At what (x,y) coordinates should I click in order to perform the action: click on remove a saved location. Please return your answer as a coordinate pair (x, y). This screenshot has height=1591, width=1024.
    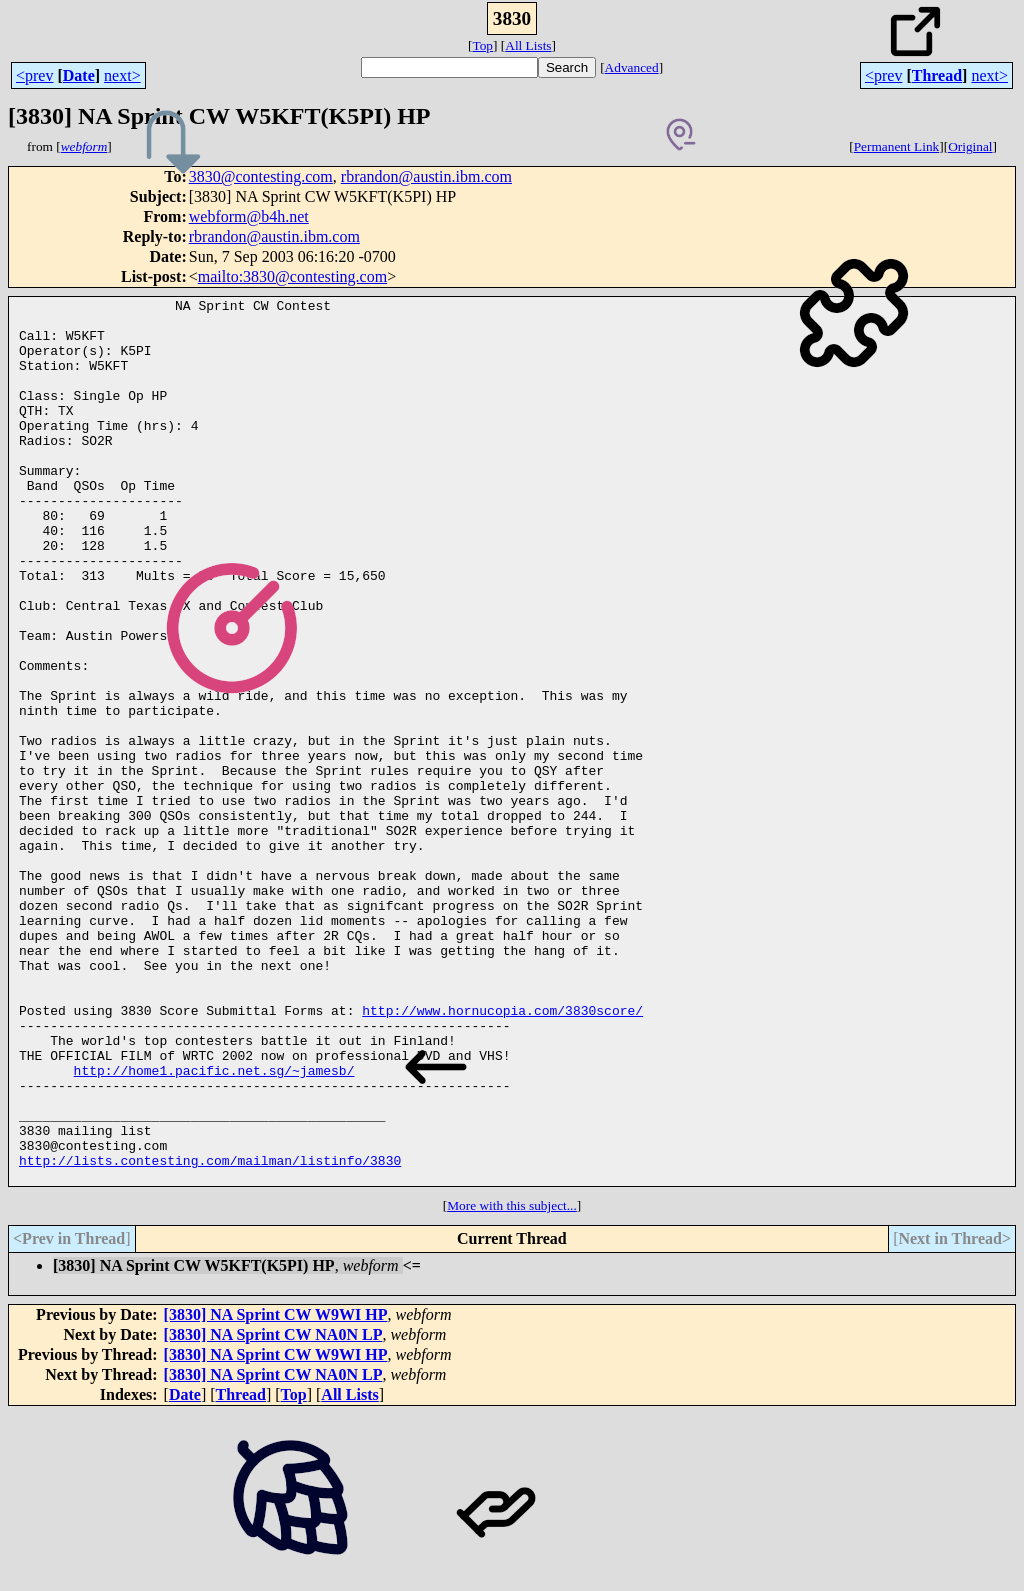
    Looking at the image, I should click on (679, 134).